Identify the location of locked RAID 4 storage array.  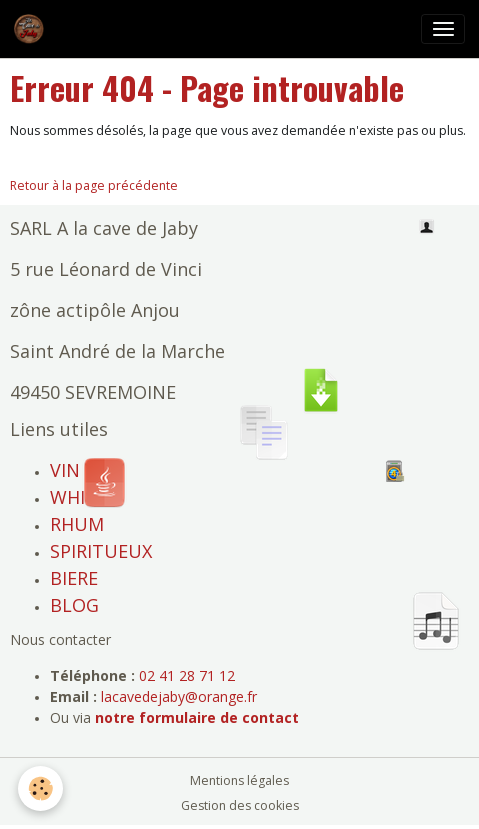
(394, 471).